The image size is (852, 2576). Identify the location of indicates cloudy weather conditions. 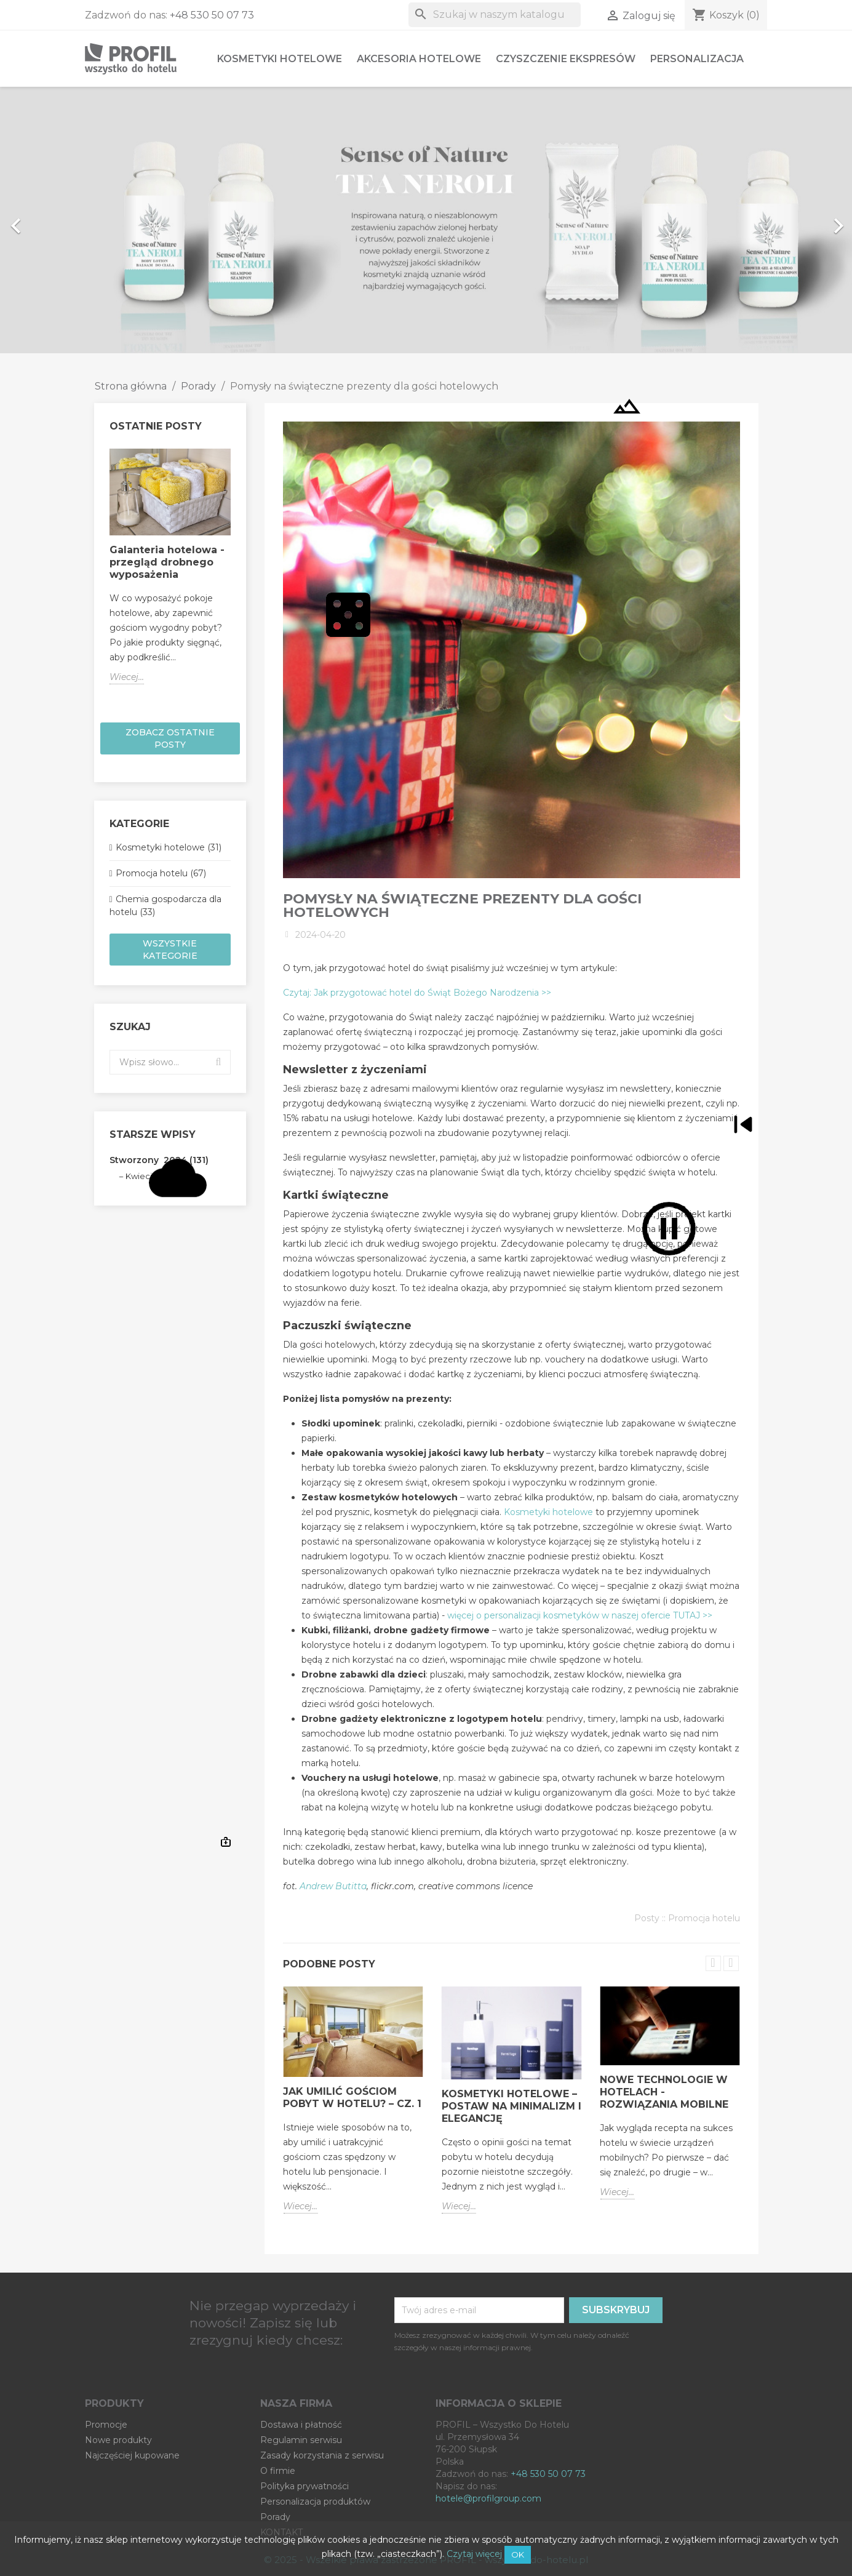
(178, 1178).